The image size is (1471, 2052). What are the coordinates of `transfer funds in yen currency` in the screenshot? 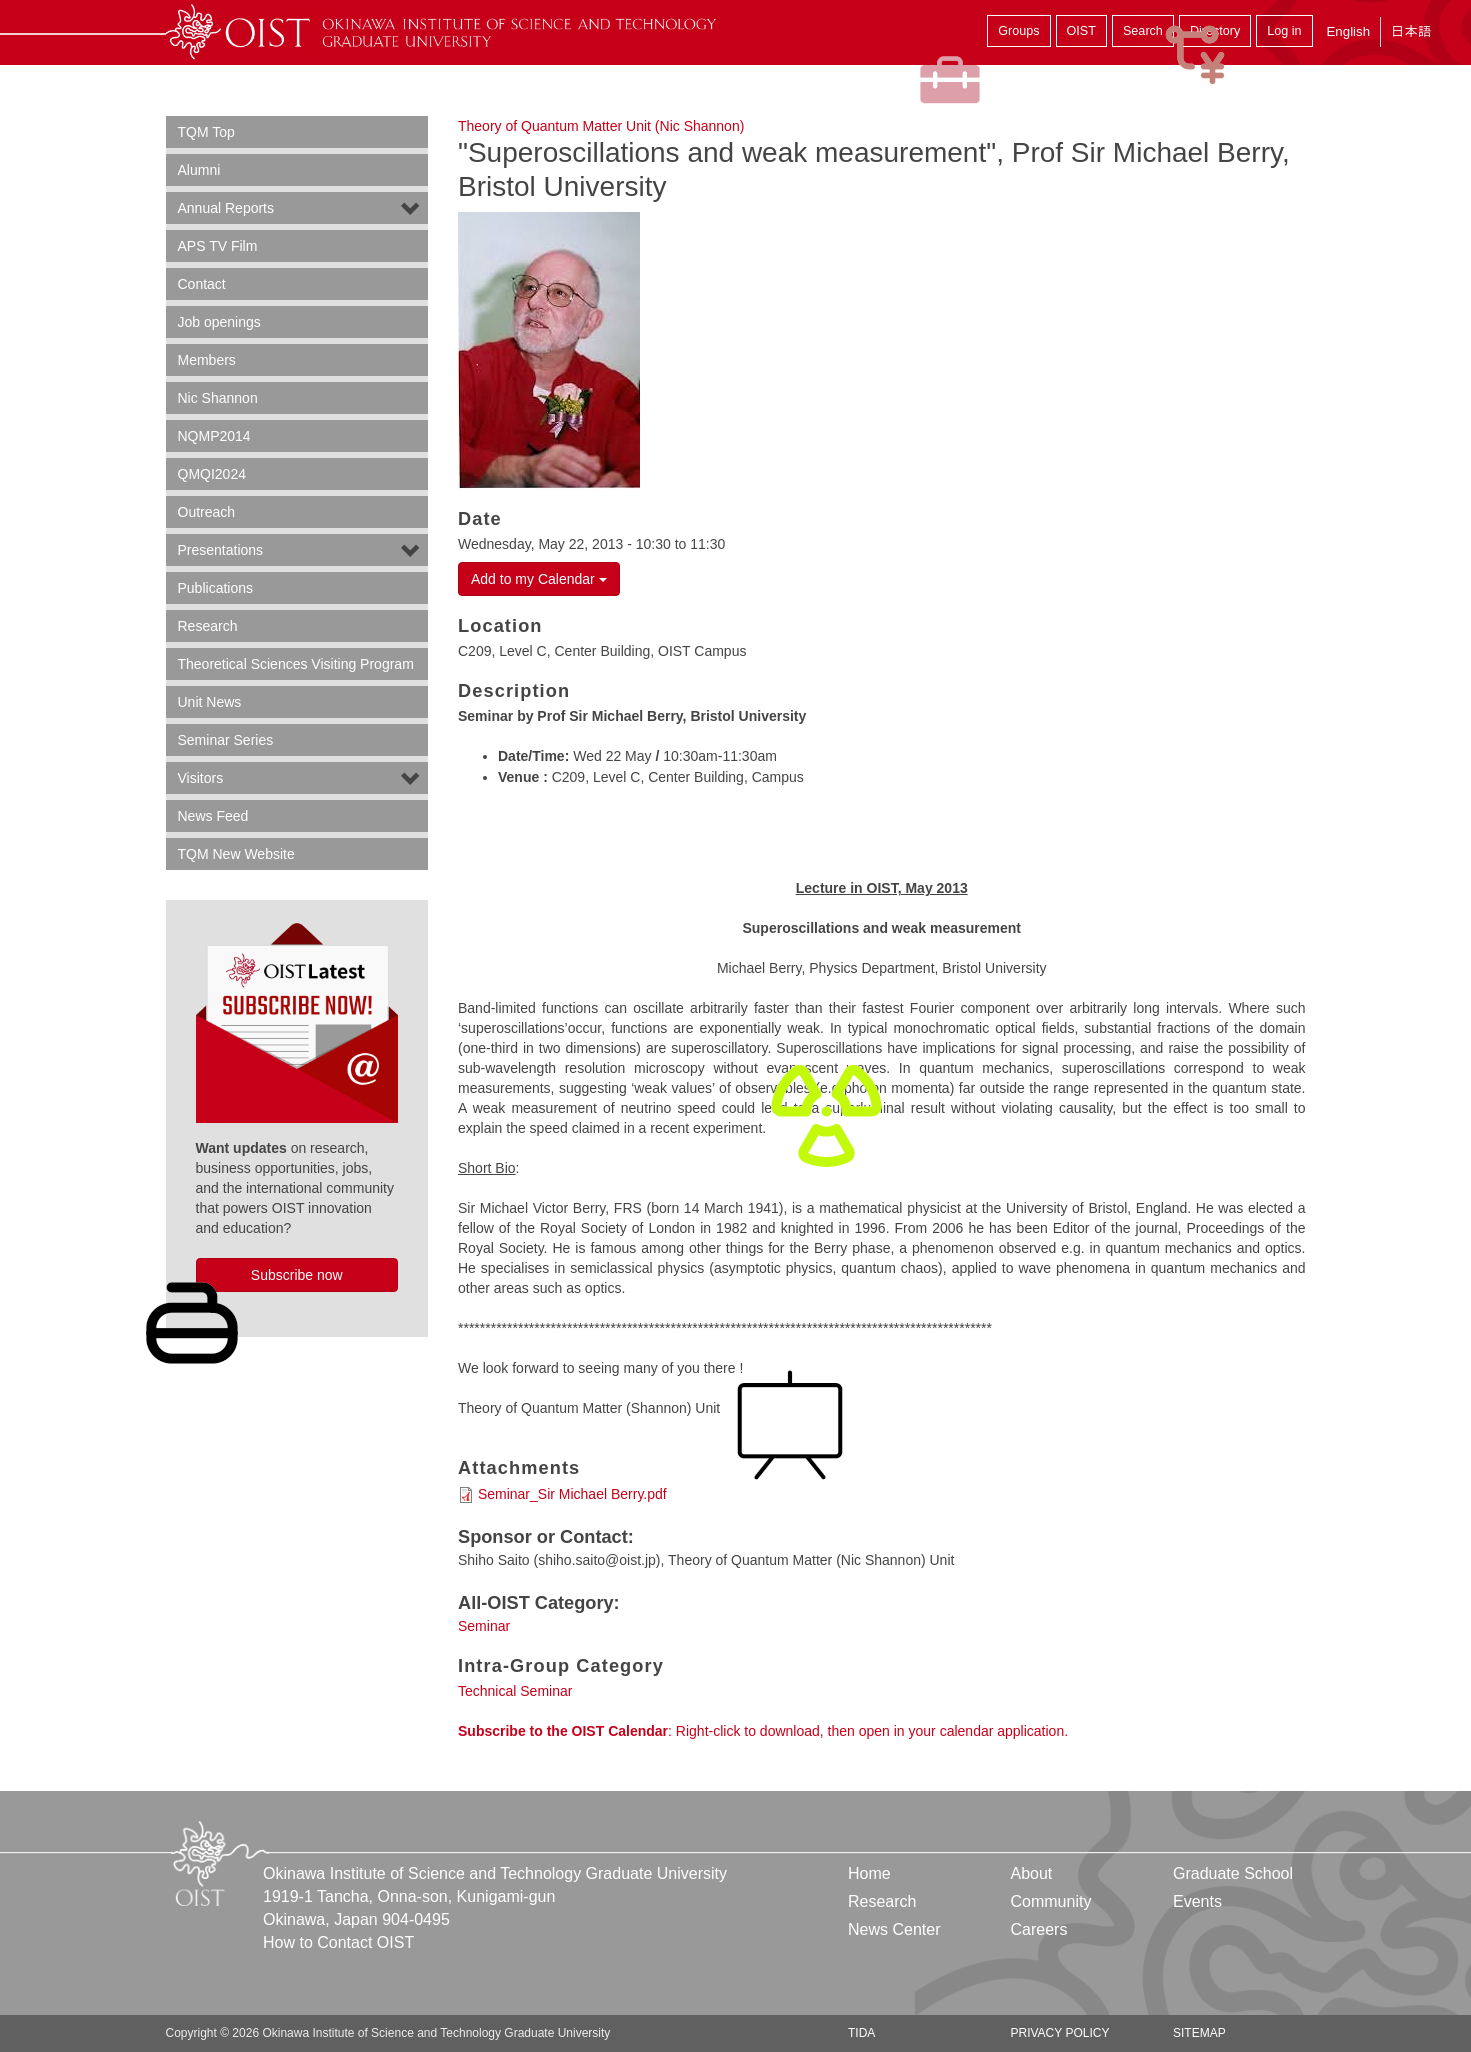 It's located at (1195, 55).